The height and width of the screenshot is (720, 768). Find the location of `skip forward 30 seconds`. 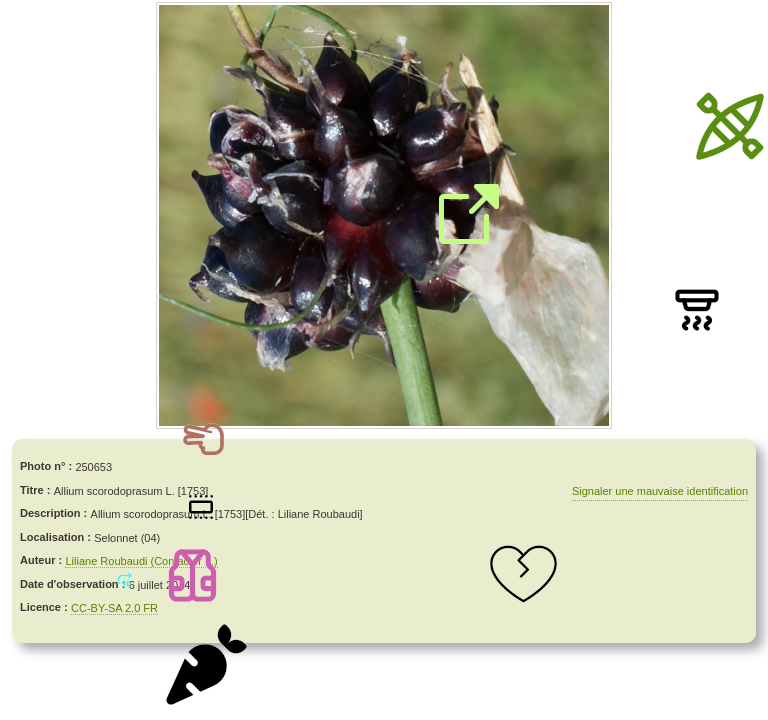

skip forward 30 seconds is located at coordinates (125, 580).